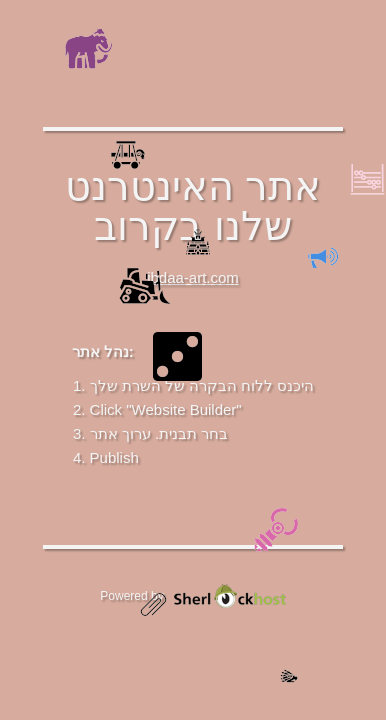 Image resolution: width=386 pixels, height=720 pixels. What do you see at coordinates (177, 356) in the screenshot?
I see `roll the dice or randomize` at bounding box center [177, 356].